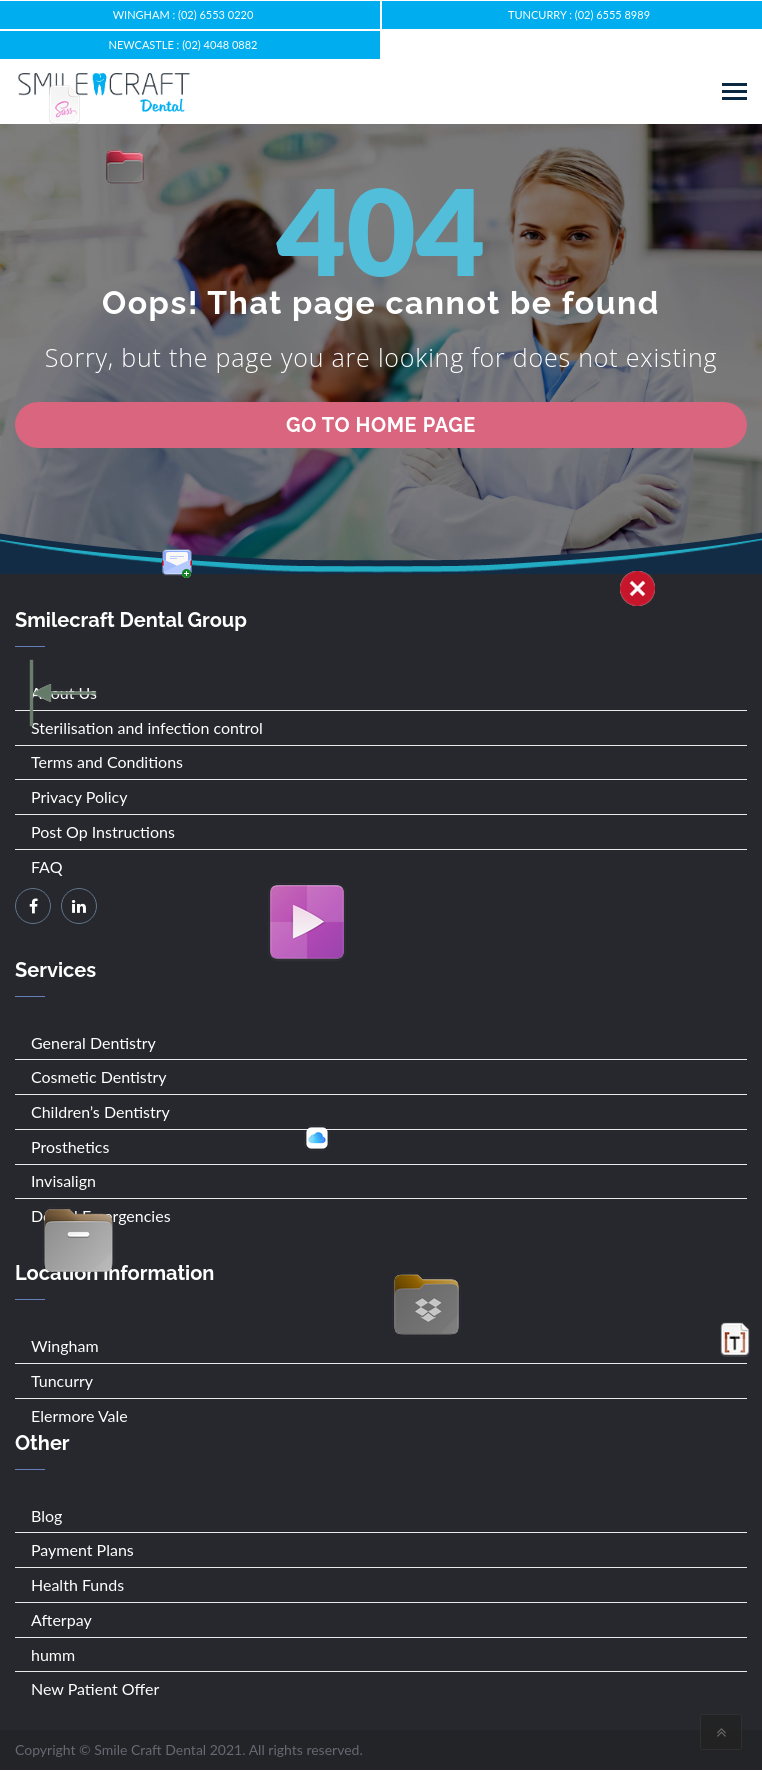 This screenshot has height=1771, width=762. What do you see at coordinates (177, 562) in the screenshot?
I see `compose a new email message` at bounding box center [177, 562].